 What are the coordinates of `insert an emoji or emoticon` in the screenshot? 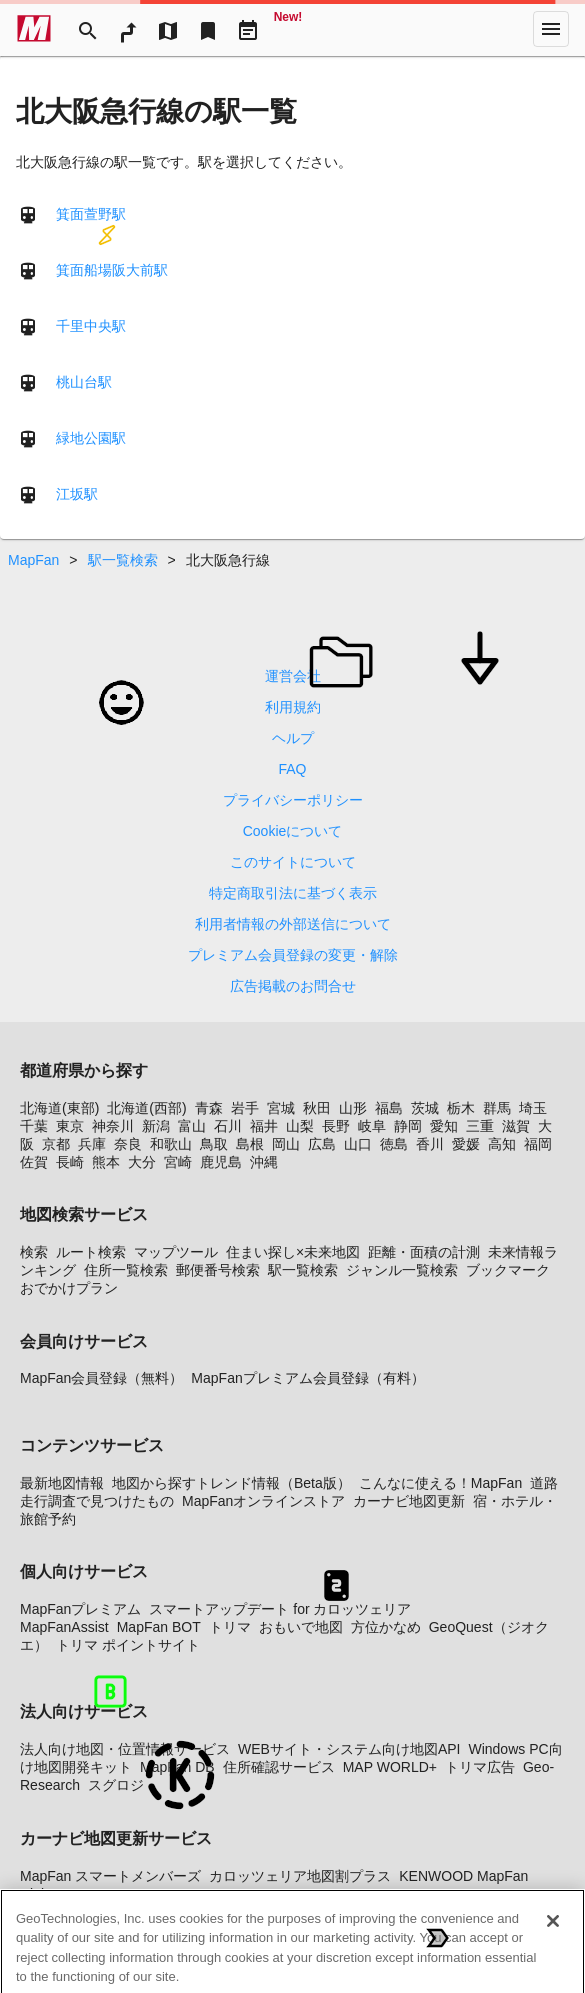 It's located at (121, 702).